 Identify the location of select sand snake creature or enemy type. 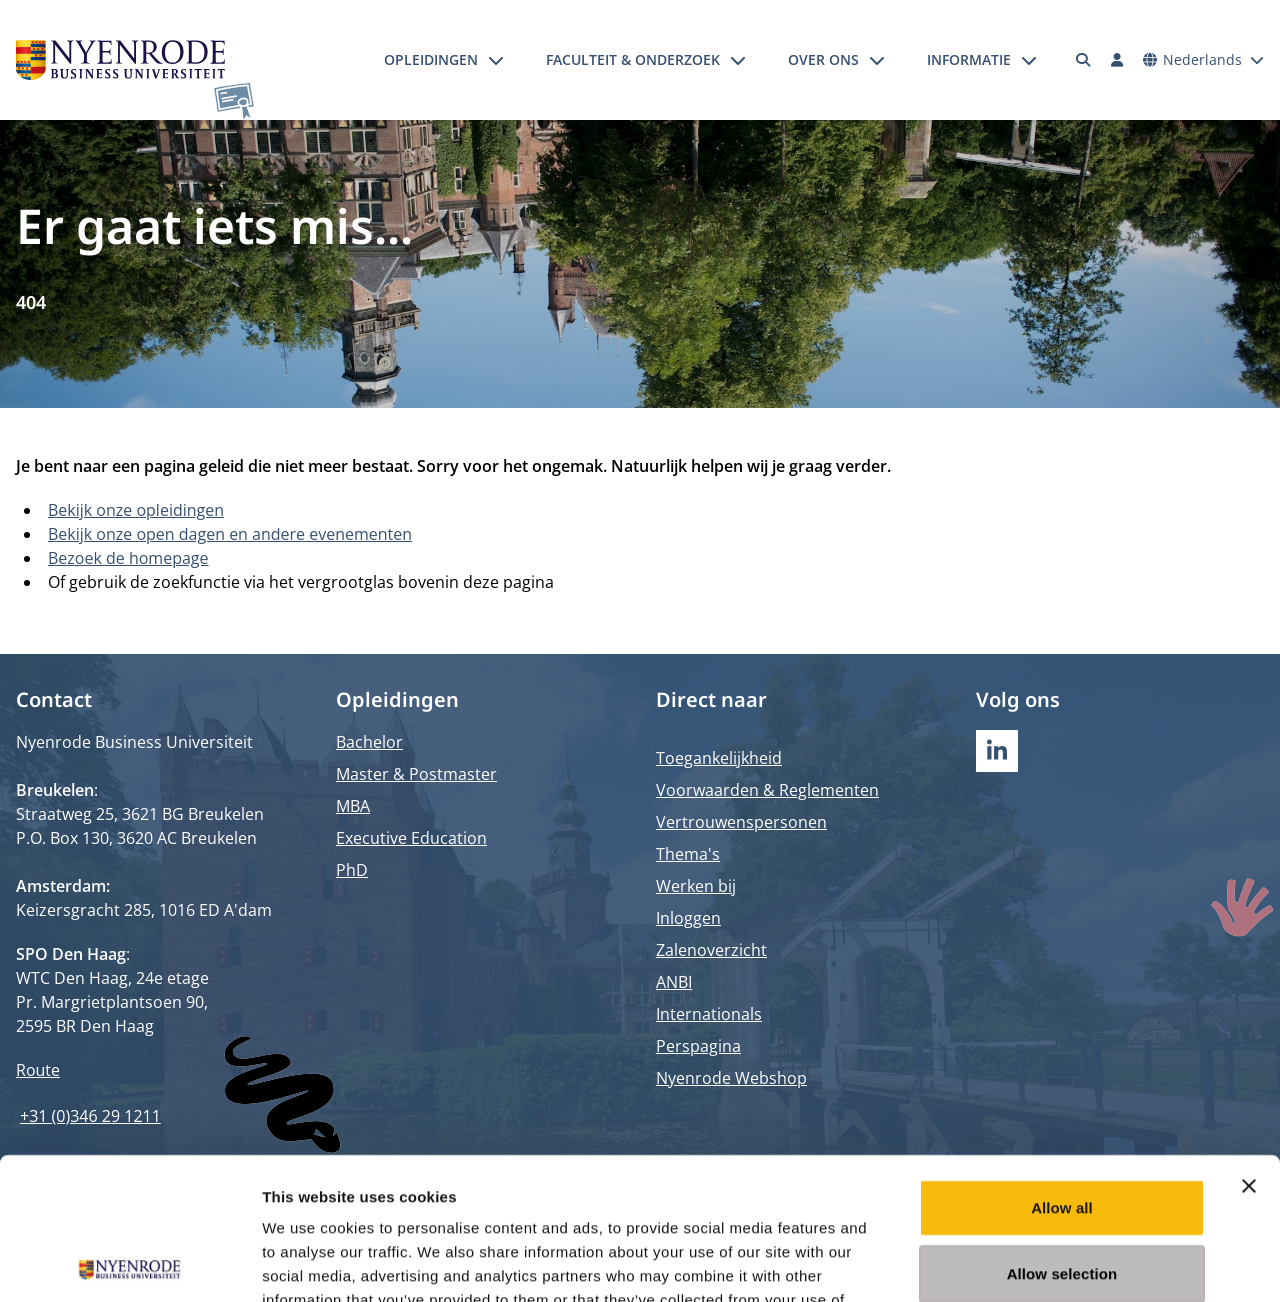
(282, 1094).